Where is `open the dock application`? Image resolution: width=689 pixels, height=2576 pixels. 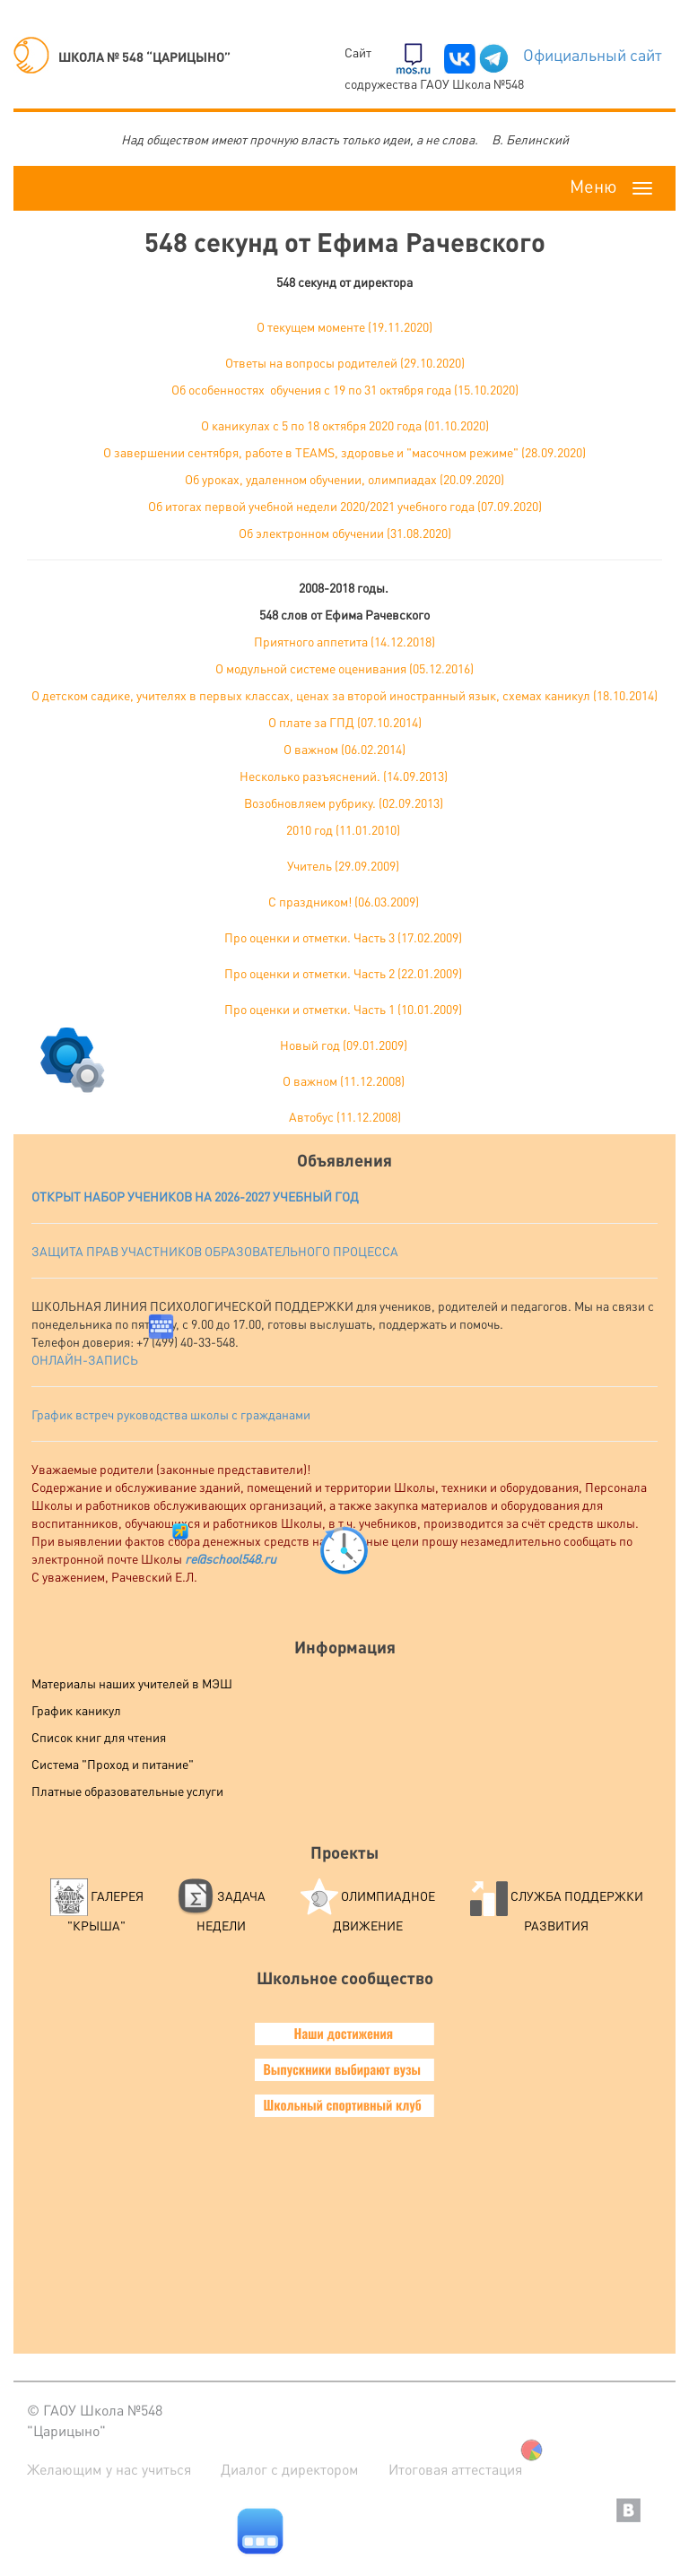
open the dock application is located at coordinates (260, 2531).